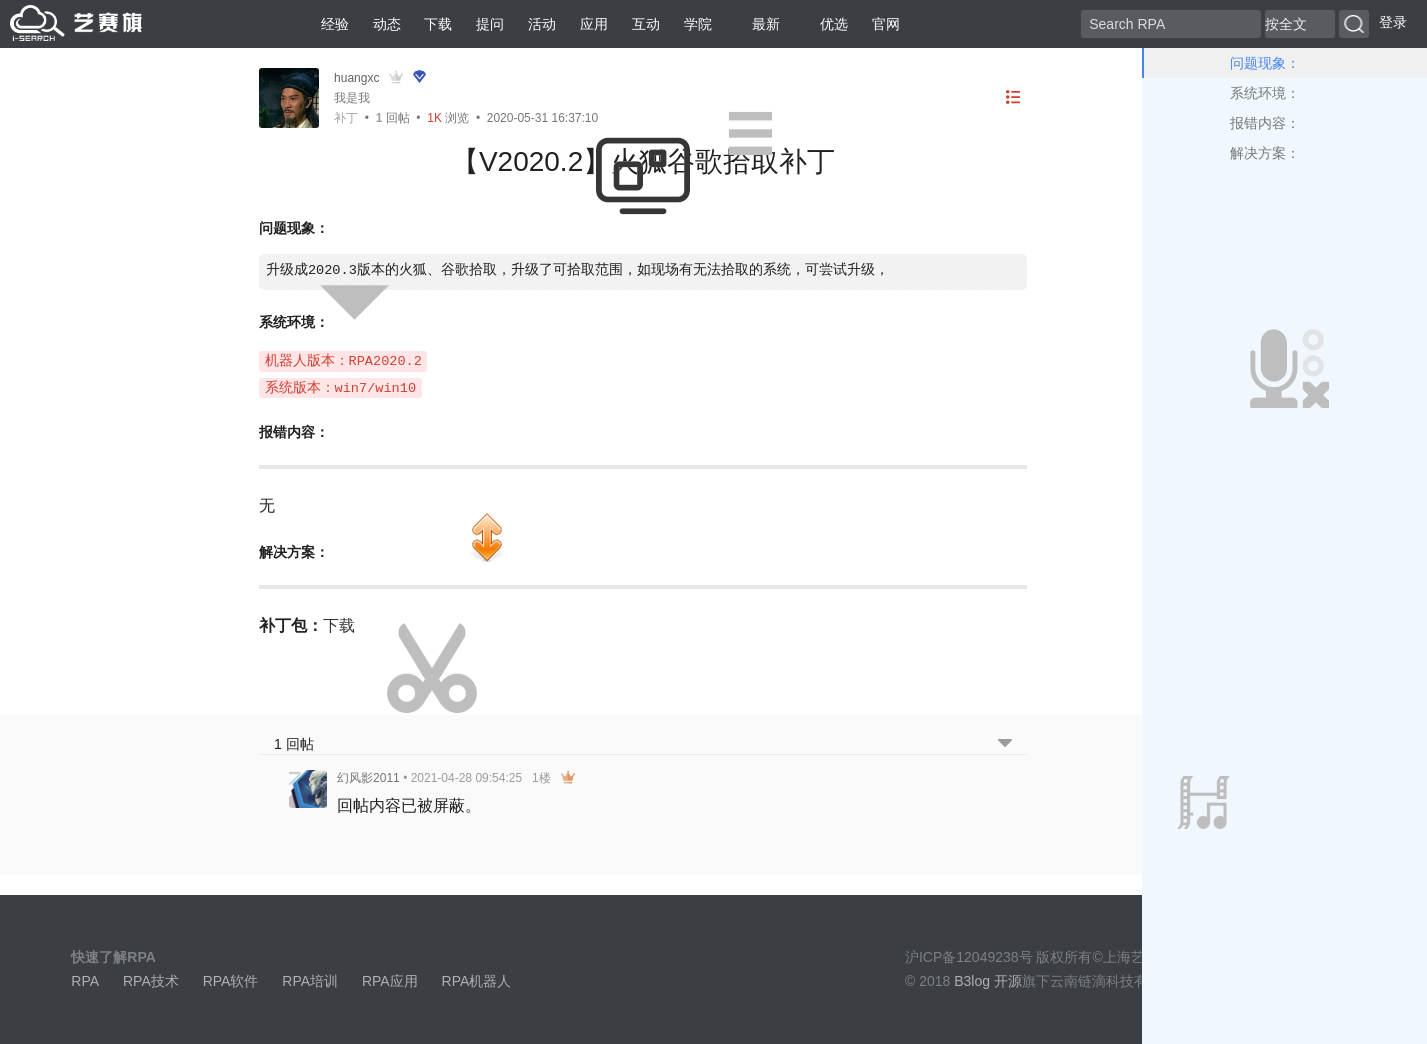  What do you see at coordinates (643, 173) in the screenshot?
I see `access remote desktop settings` at bounding box center [643, 173].